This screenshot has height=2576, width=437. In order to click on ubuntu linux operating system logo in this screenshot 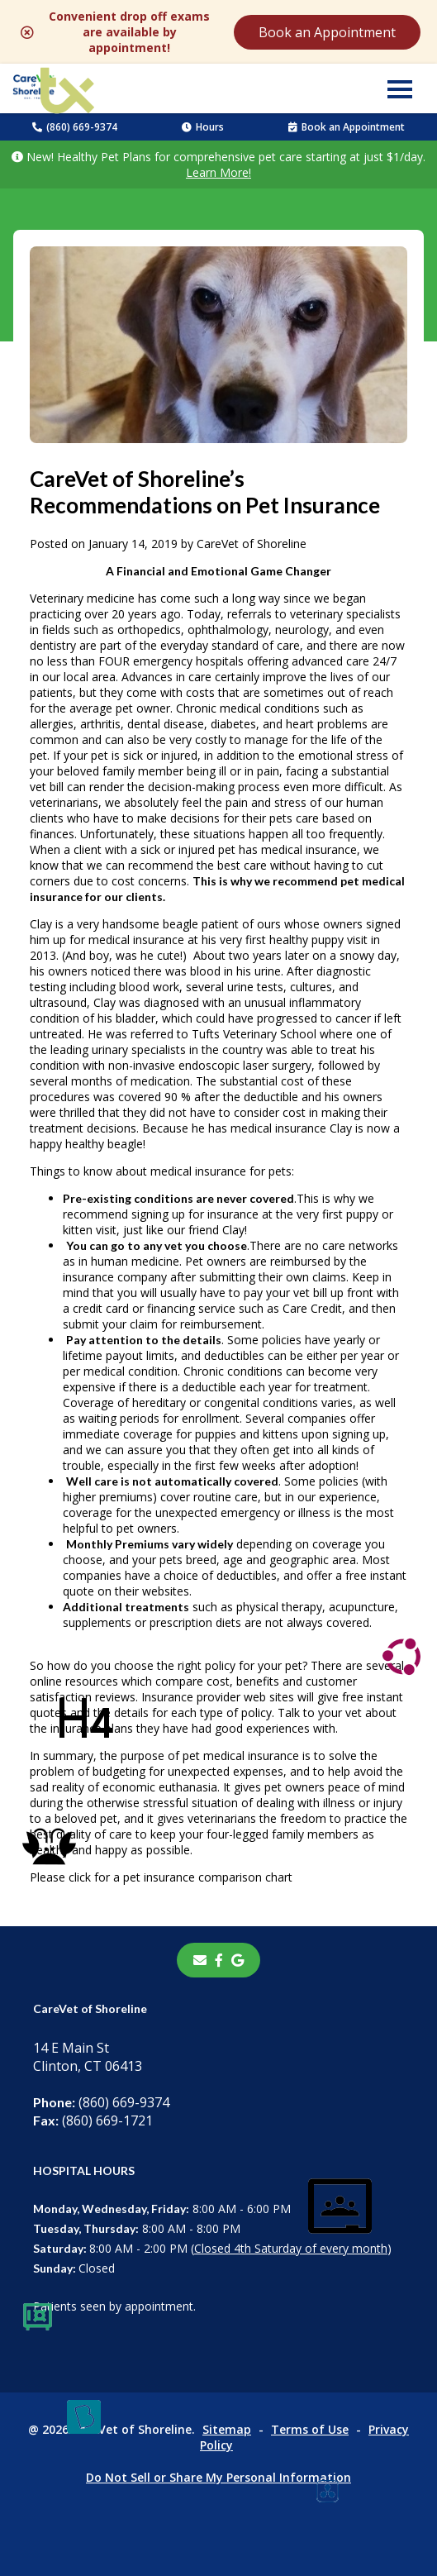, I will do `click(401, 1657)`.